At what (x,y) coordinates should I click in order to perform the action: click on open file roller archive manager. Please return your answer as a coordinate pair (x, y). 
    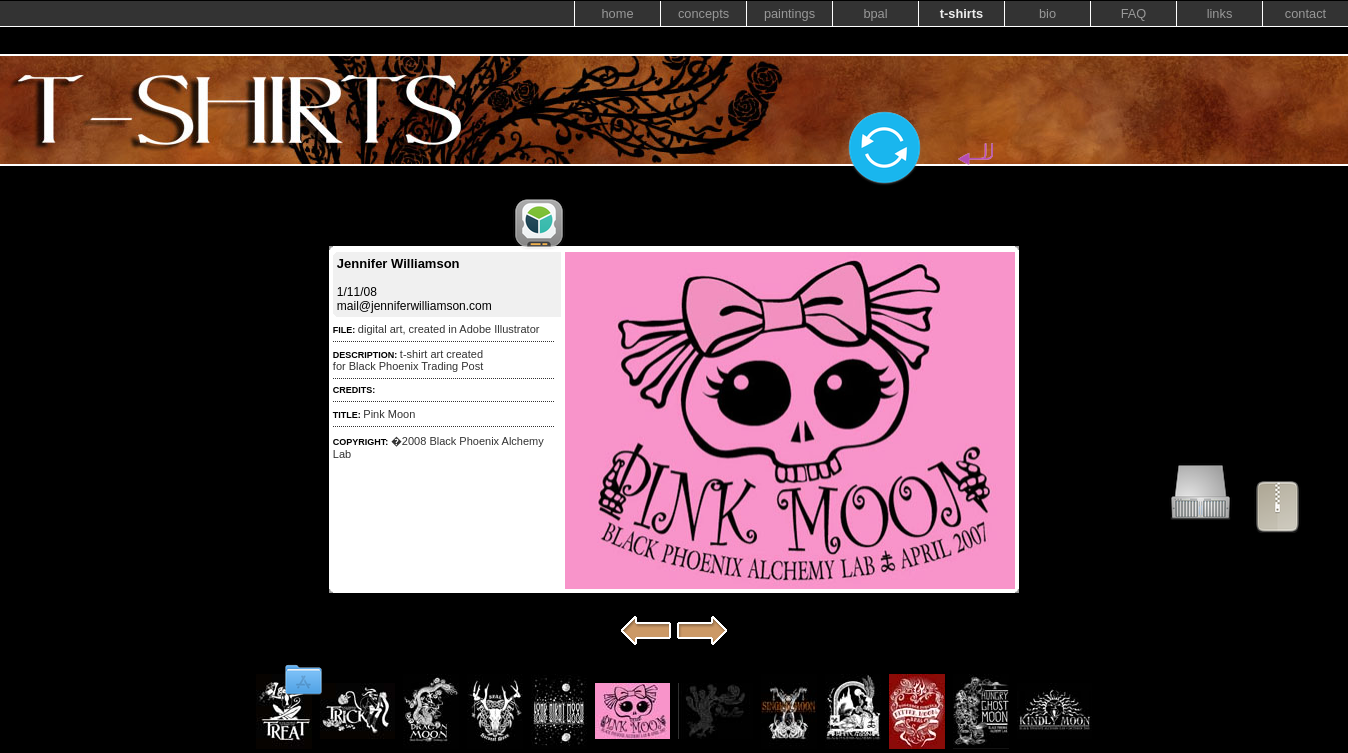
    Looking at the image, I should click on (1277, 506).